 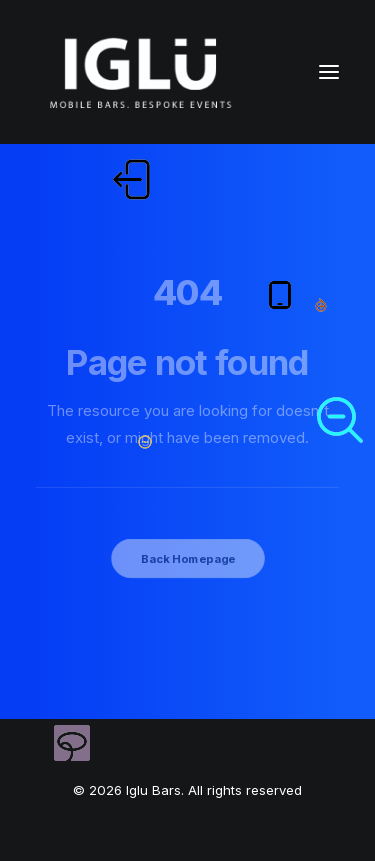 What do you see at coordinates (321, 305) in the screenshot?
I see `navigate to Doctrine PHP library documentation` at bounding box center [321, 305].